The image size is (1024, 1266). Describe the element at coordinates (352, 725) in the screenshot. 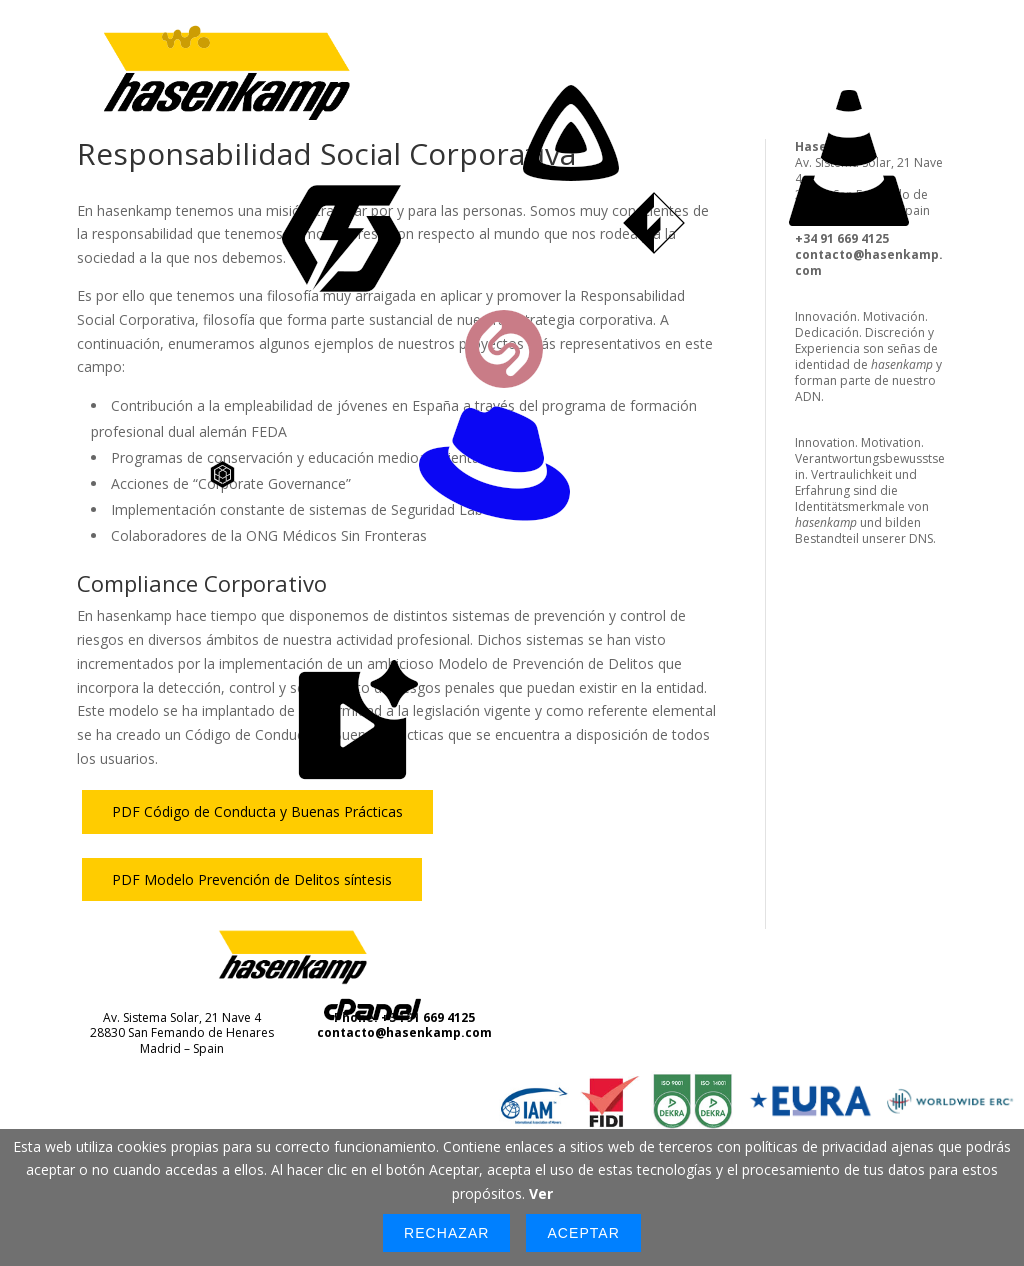

I see `access AI-powered video editing tools` at that location.